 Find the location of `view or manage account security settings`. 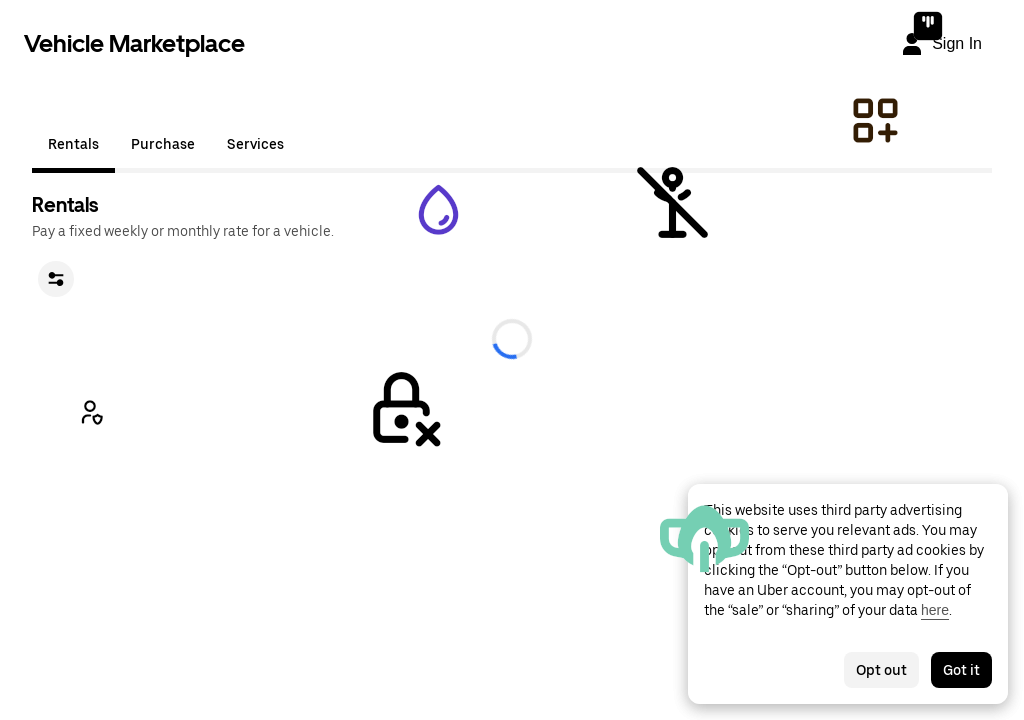

view or manage account security settings is located at coordinates (90, 412).